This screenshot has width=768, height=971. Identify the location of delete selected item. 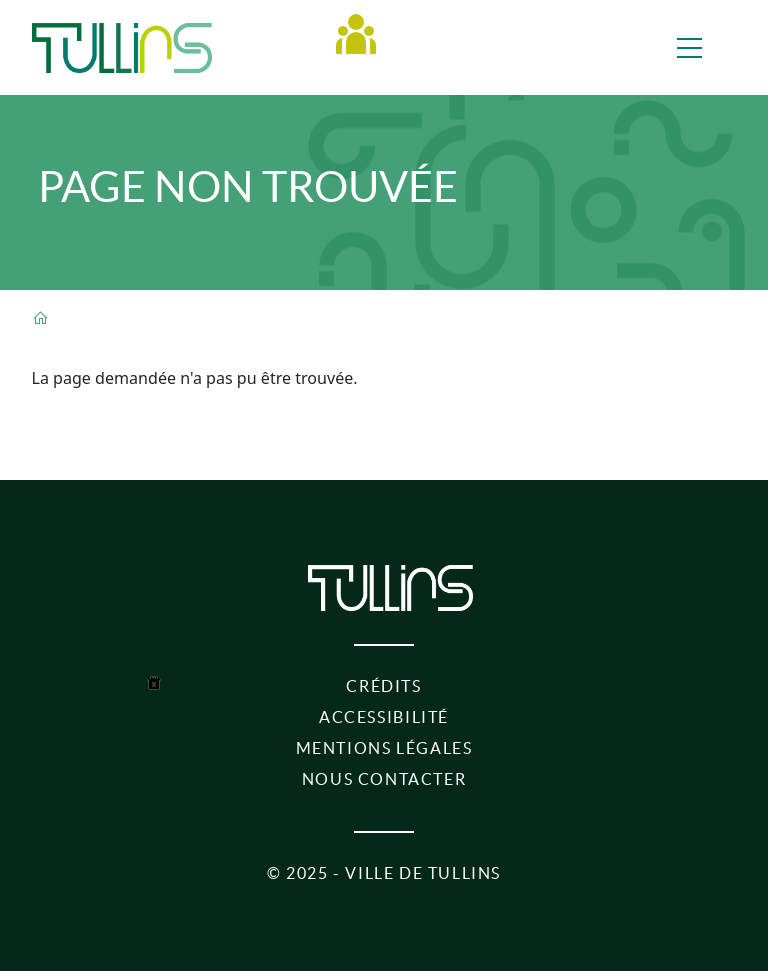
(154, 683).